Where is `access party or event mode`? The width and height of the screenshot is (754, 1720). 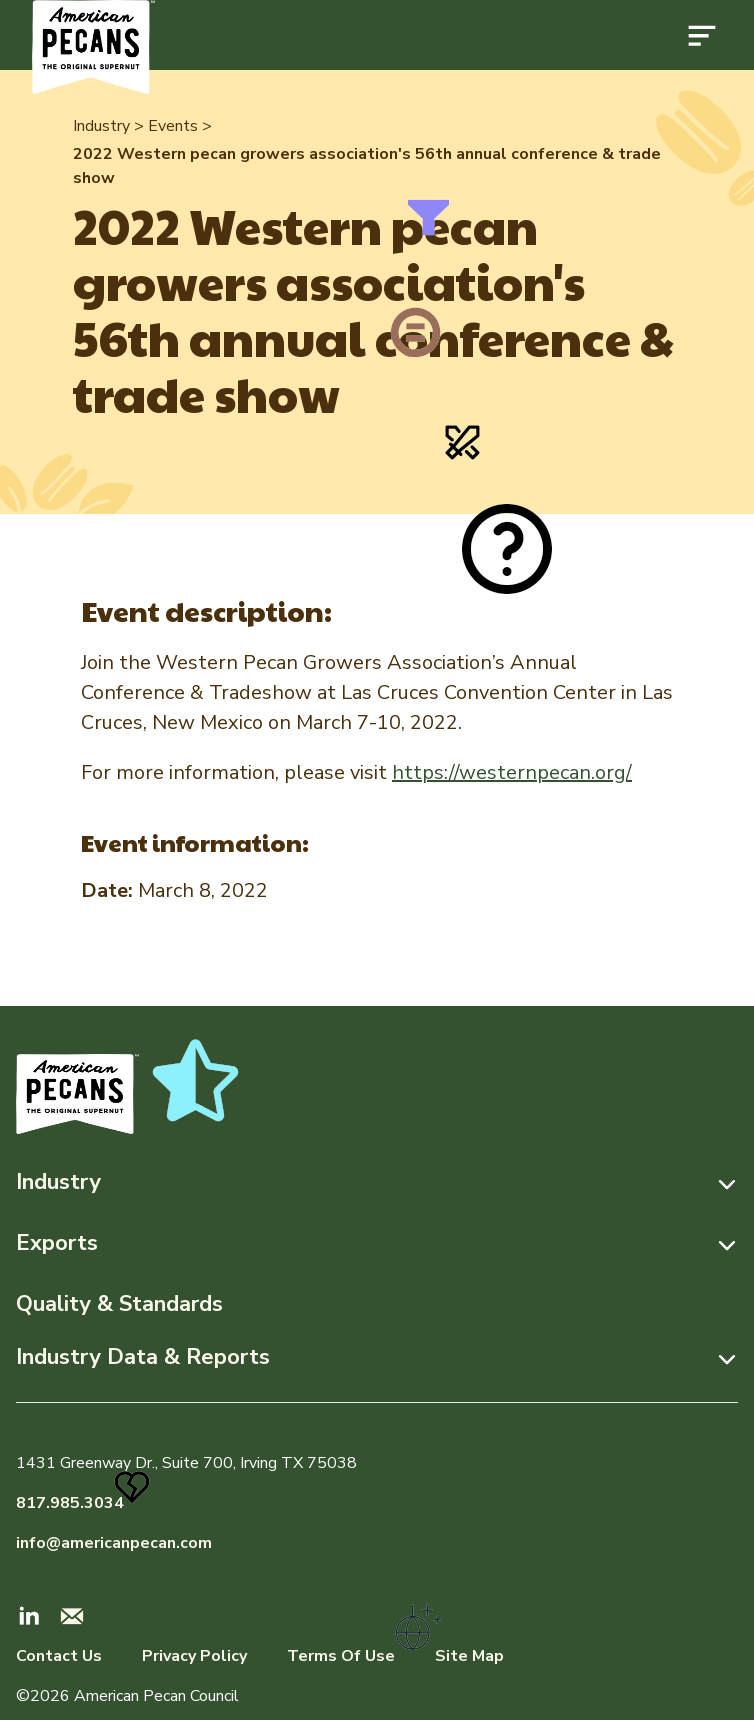
access party or event mode is located at coordinates (416, 1628).